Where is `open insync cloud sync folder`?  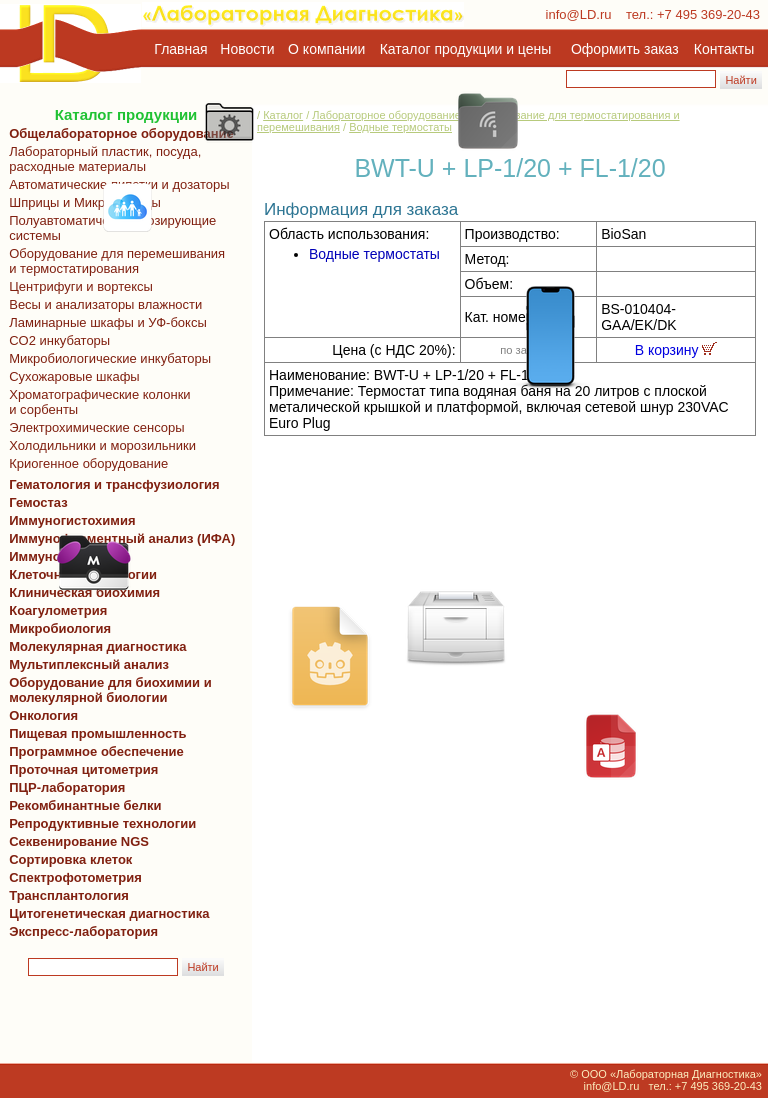 open insync cloud sync folder is located at coordinates (488, 121).